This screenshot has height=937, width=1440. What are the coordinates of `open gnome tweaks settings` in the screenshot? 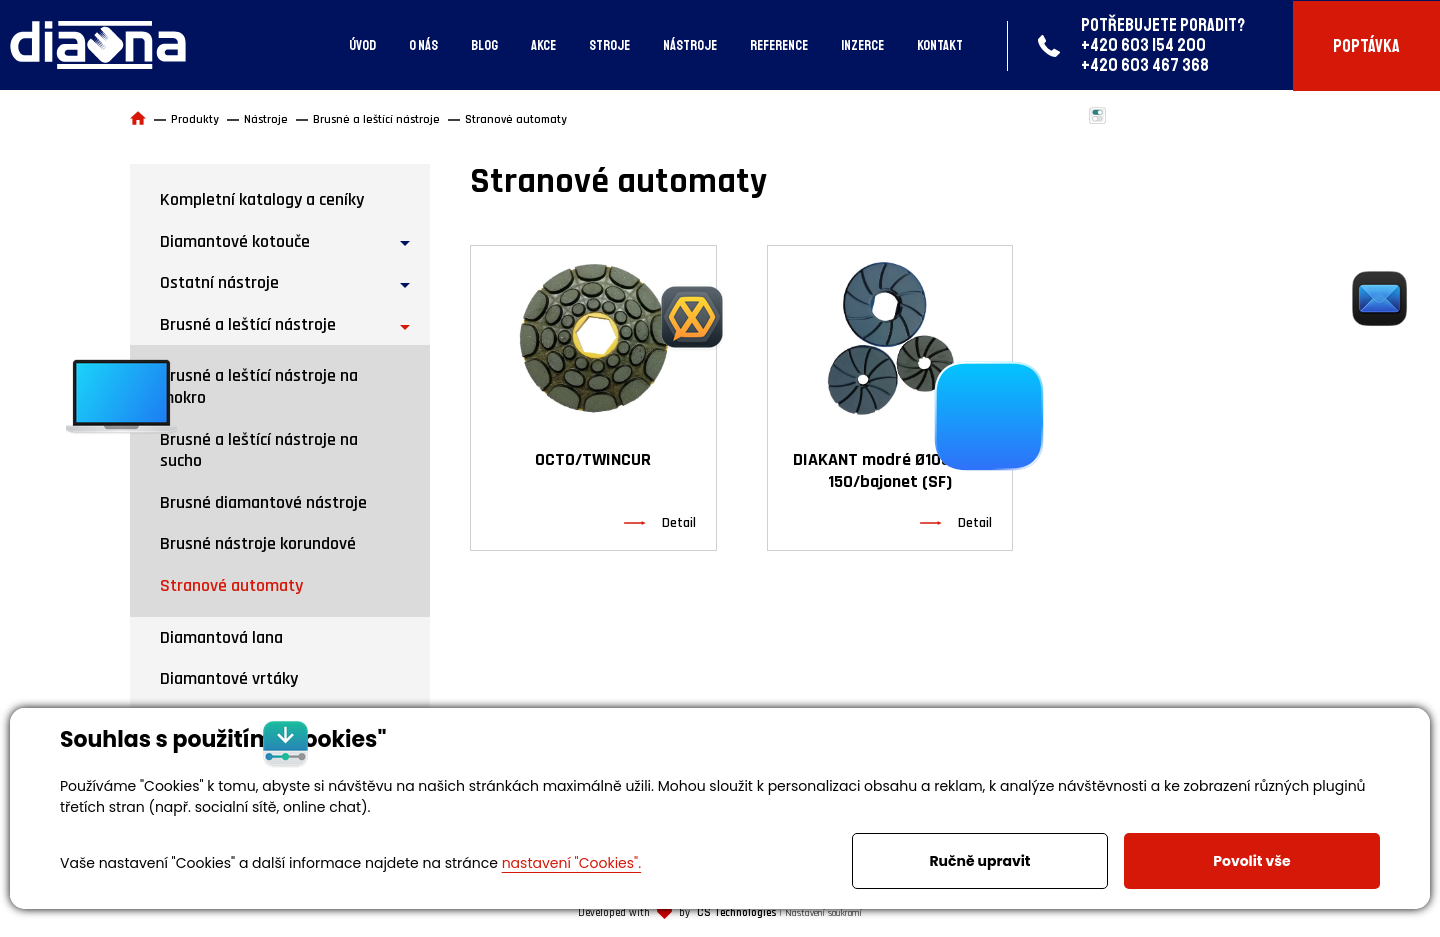 It's located at (1097, 115).